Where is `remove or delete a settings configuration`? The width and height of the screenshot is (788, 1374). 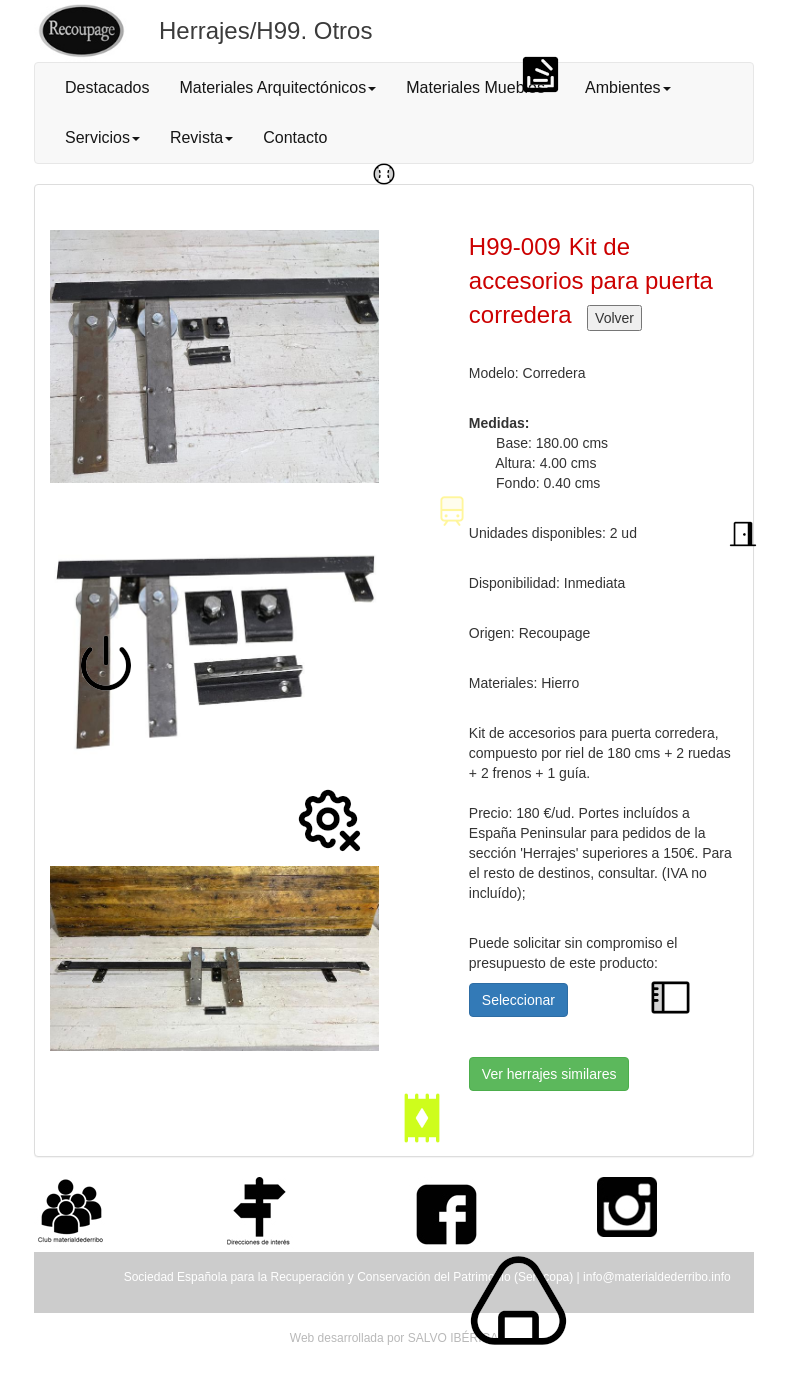 remove or delete a settings configuration is located at coordinates (328, 819).